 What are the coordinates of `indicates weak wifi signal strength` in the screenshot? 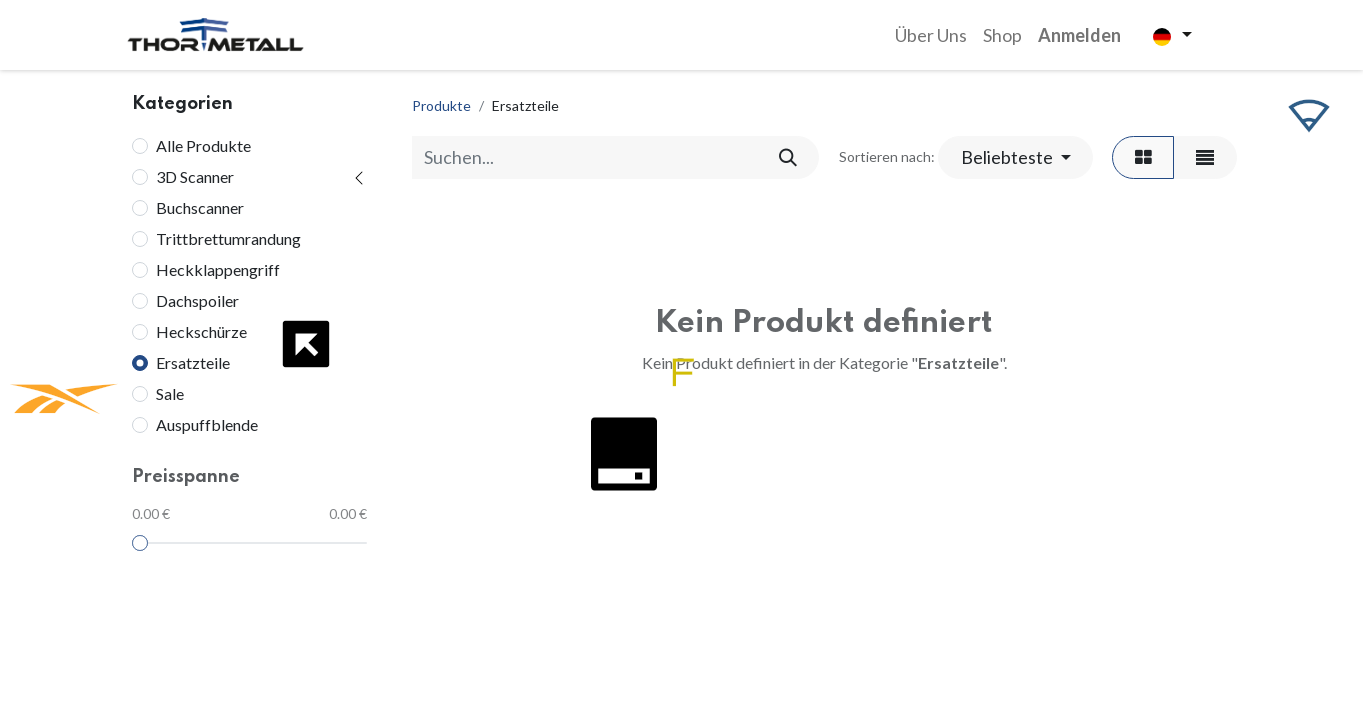 It's located at (1309, 116).